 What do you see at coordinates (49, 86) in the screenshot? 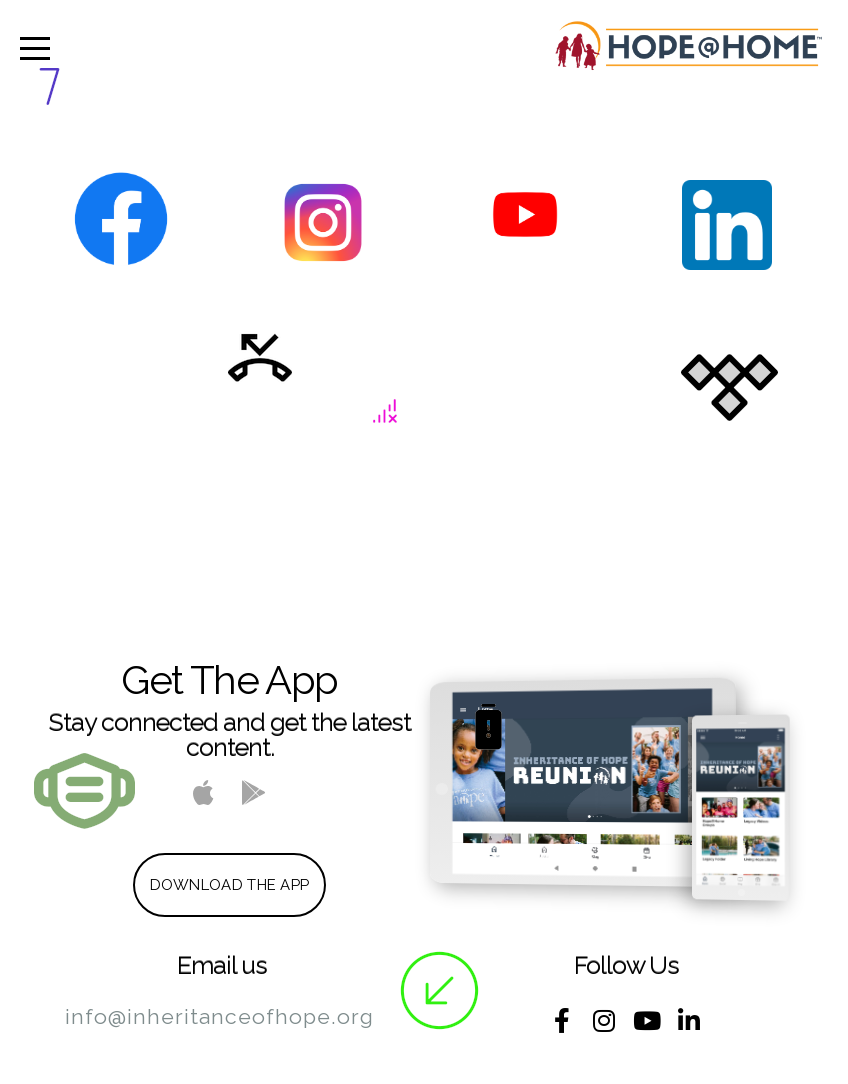
I see `indicates the number seven in a list or sequence` at bounding box center [49, 86].